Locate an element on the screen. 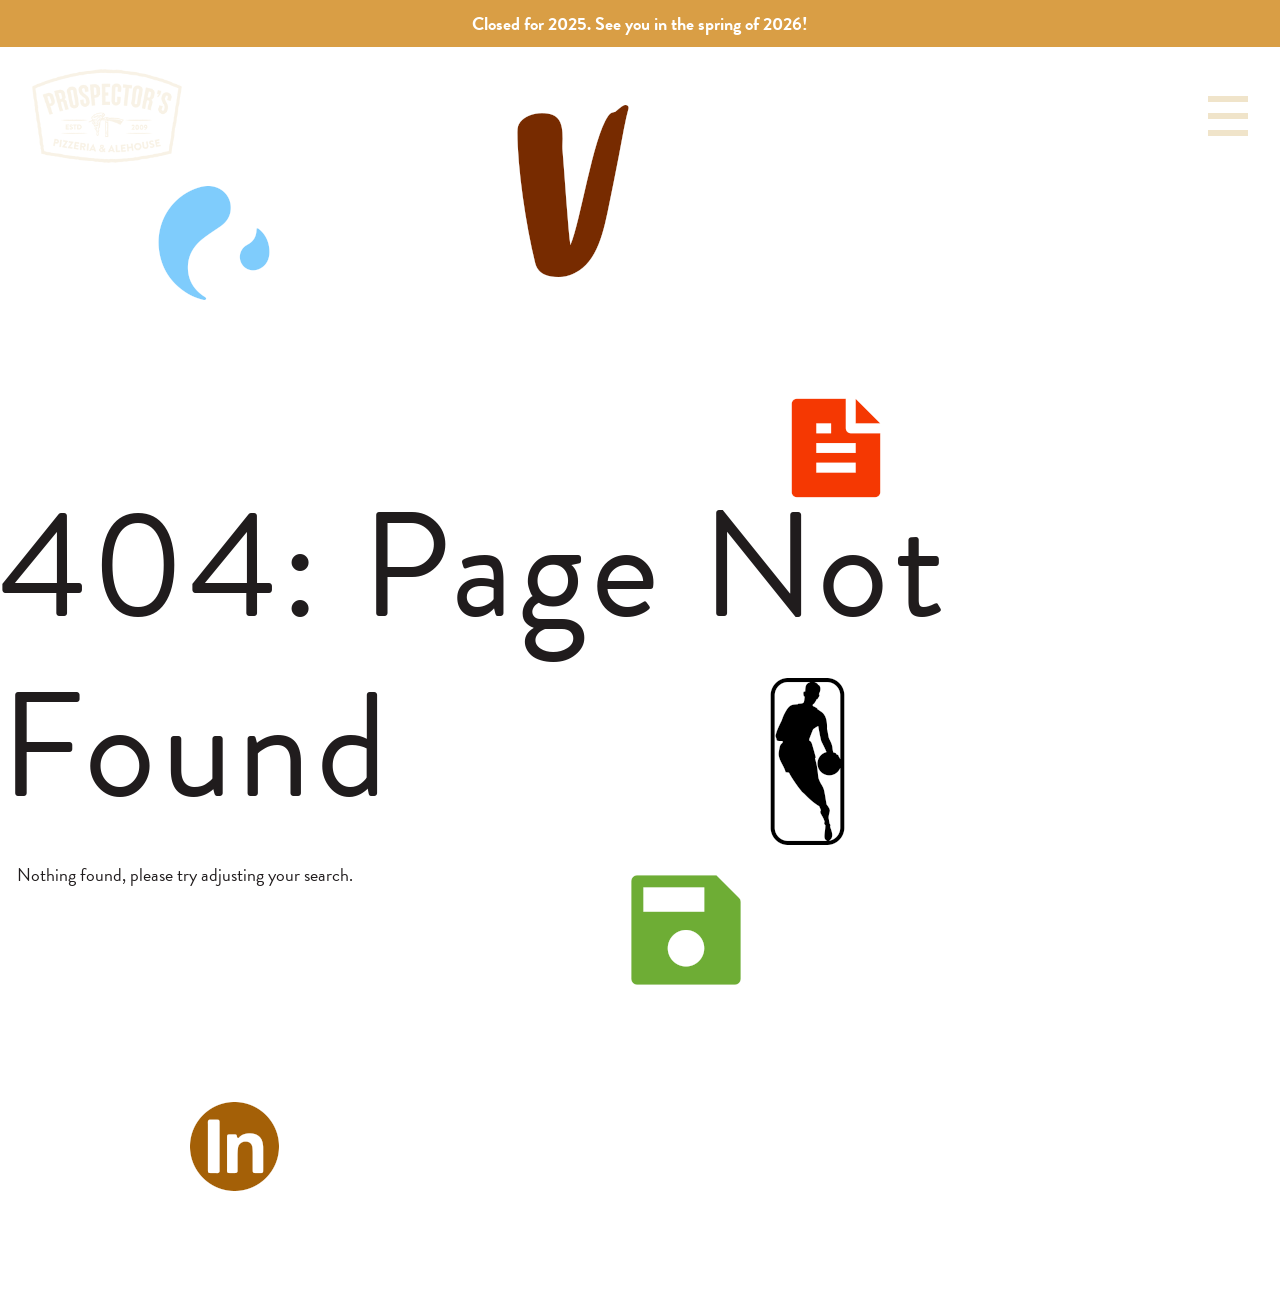 This screenshot has width=1280, height=1303. save current file or document is located at coordinates (686, 930).